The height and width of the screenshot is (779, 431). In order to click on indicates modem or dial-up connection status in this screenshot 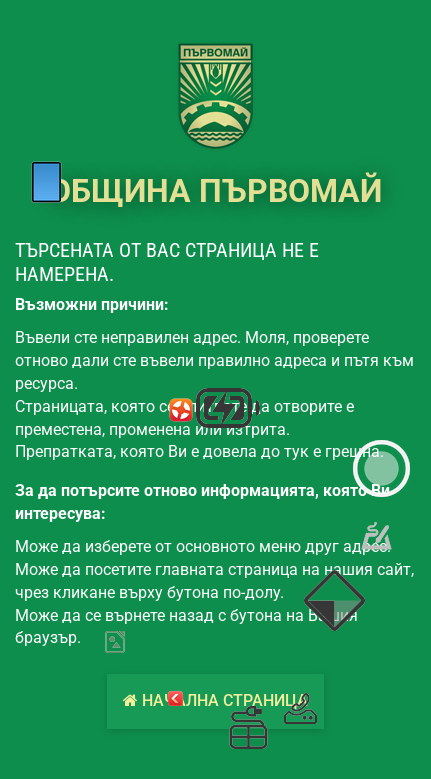, I will do `click(300, 707)`.